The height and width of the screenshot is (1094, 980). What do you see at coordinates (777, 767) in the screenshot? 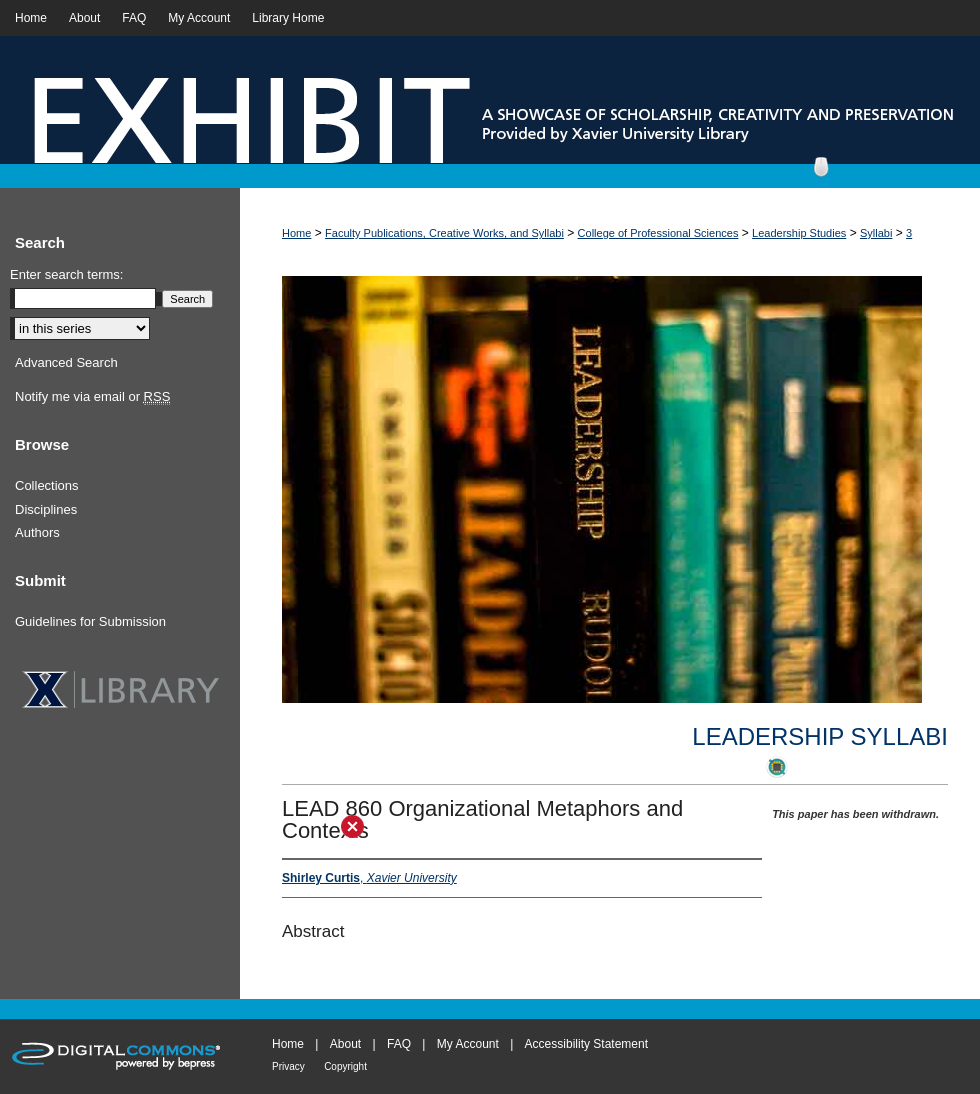
I see `access system driver settings` at bounding box center [777, 767].